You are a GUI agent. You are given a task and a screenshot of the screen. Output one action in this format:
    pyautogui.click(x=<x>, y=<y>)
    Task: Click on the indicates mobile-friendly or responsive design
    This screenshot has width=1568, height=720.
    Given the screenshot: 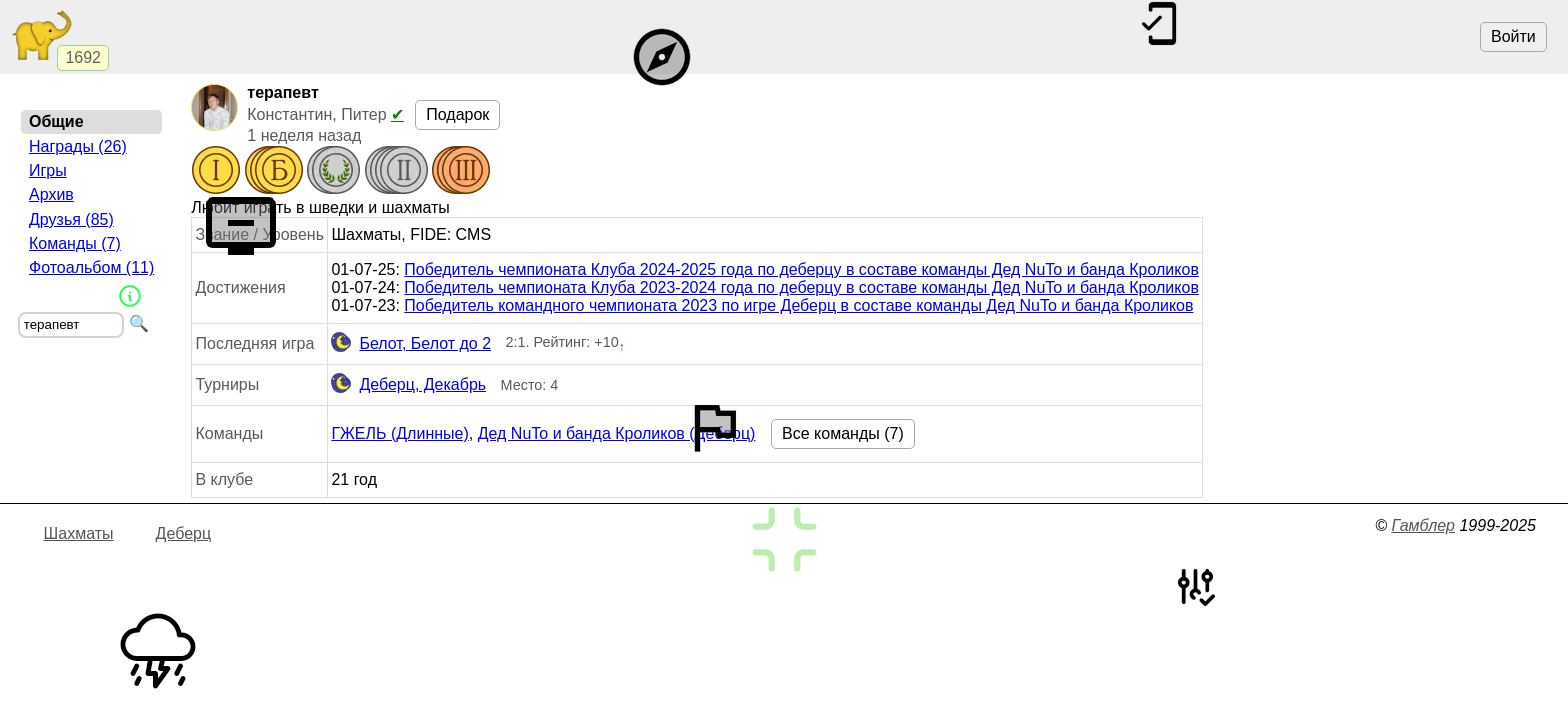 What is the action you would take?
    pyautogui.click(x=1158, y=23)
    